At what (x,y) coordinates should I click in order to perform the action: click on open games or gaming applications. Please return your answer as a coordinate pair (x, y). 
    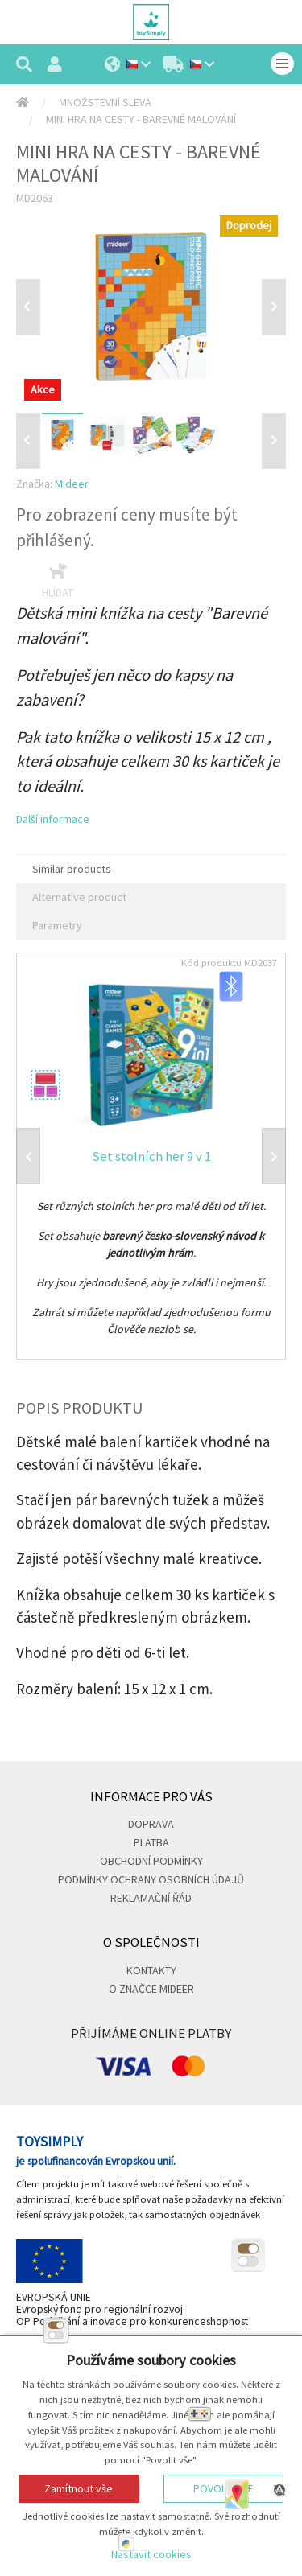
    Looking at the image, I should click on (199, 2413).